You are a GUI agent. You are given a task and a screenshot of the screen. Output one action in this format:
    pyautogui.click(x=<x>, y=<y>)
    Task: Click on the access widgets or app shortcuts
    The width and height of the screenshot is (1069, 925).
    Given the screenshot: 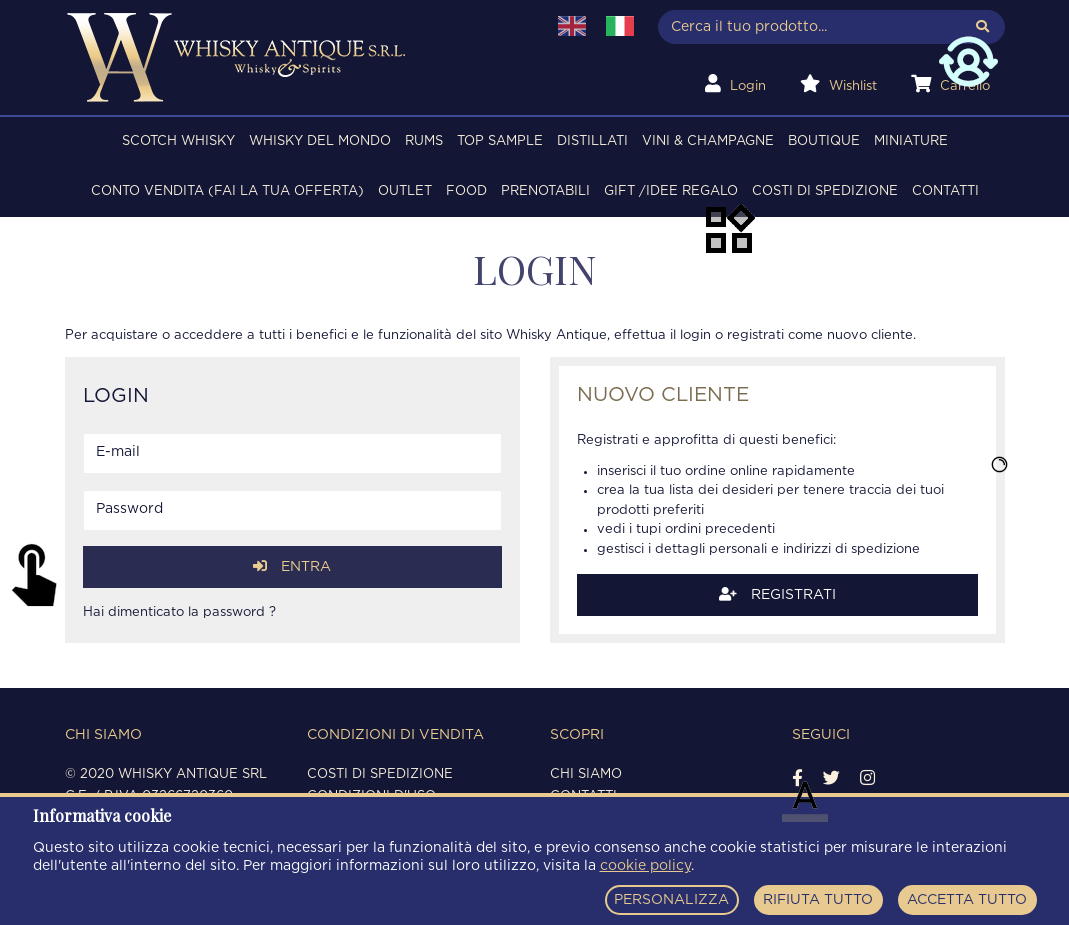 What is the action you would take?
    pyautogui.click(x=729, y=230)
    